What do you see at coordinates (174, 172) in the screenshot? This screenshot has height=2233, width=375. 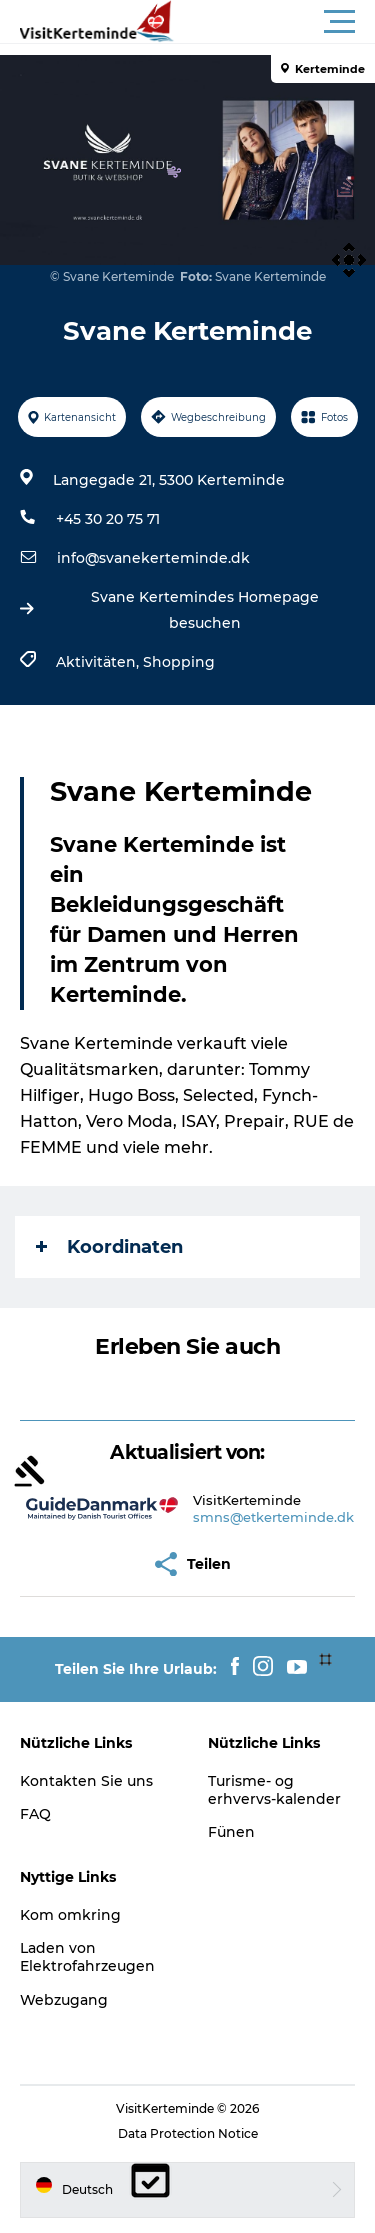 I see `indicates current wind conditions` at bounding box center [174, 172].